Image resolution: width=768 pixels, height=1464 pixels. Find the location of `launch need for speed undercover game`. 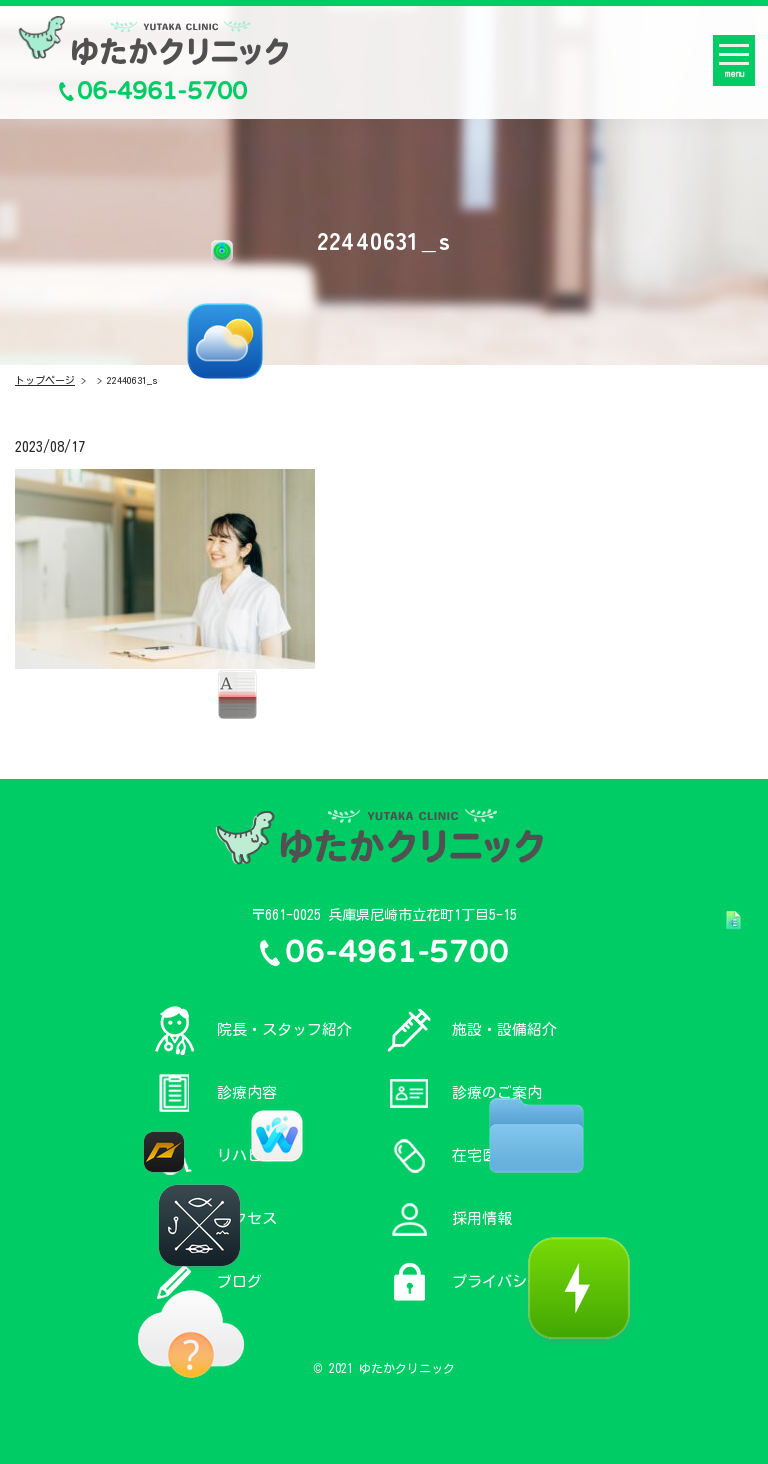

launch need for speed undercover game is located at coordinates (164, 1152).